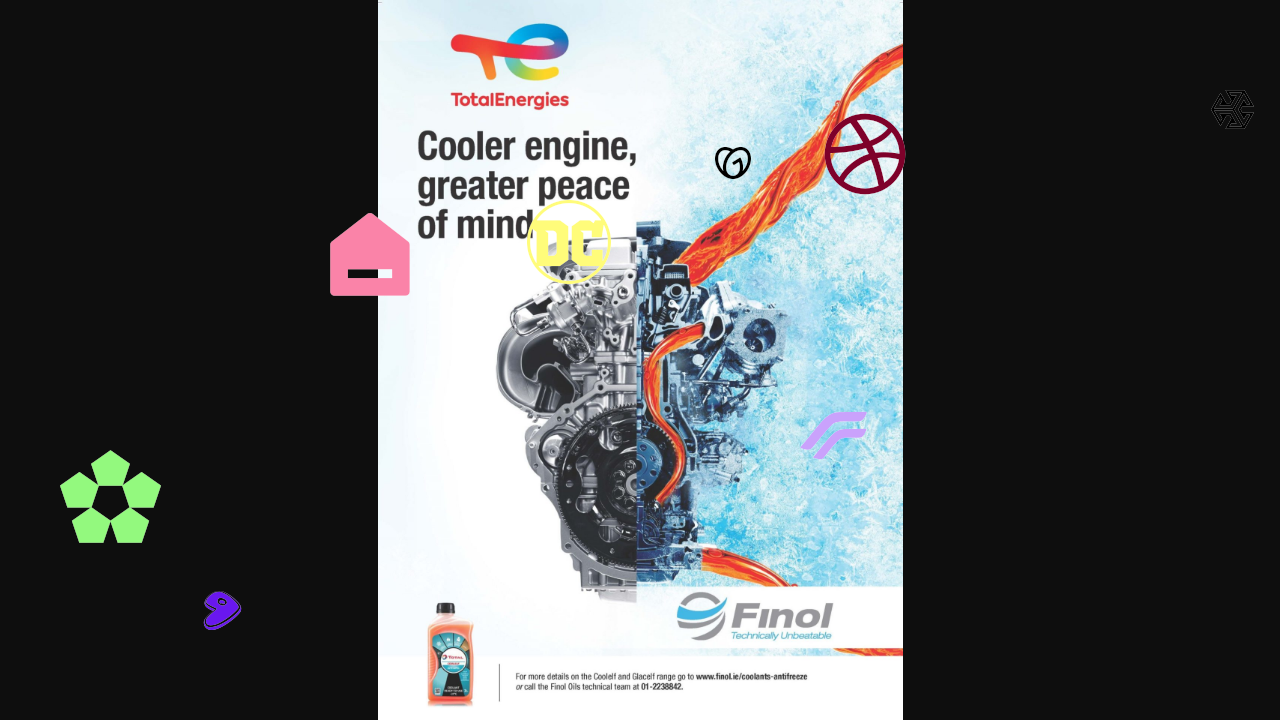 This screenshot has height=720, width=1280. I want to click on open the sidequest app for vr game sideloading, so click(1232, 109).